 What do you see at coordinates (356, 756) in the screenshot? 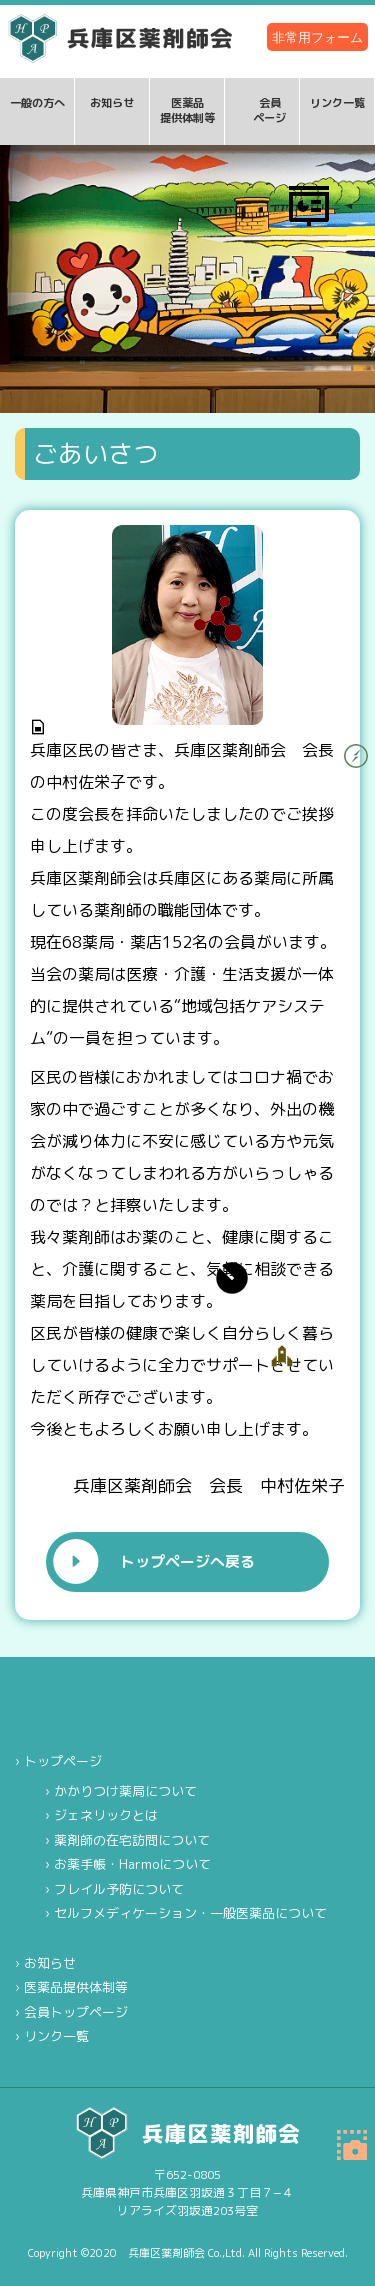
I see `socket.io branding or integration` at bounding box center [356, 756].